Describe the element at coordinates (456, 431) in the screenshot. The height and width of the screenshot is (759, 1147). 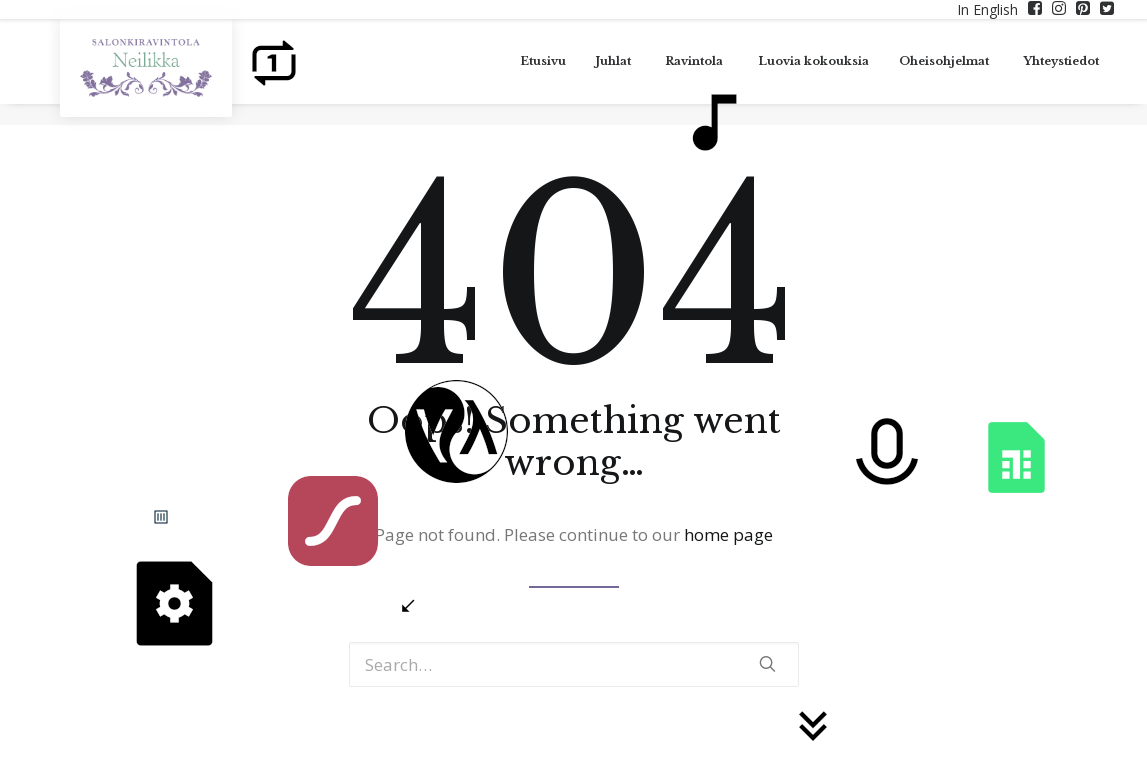
I see `indicates a project built with common lisp` at that location.